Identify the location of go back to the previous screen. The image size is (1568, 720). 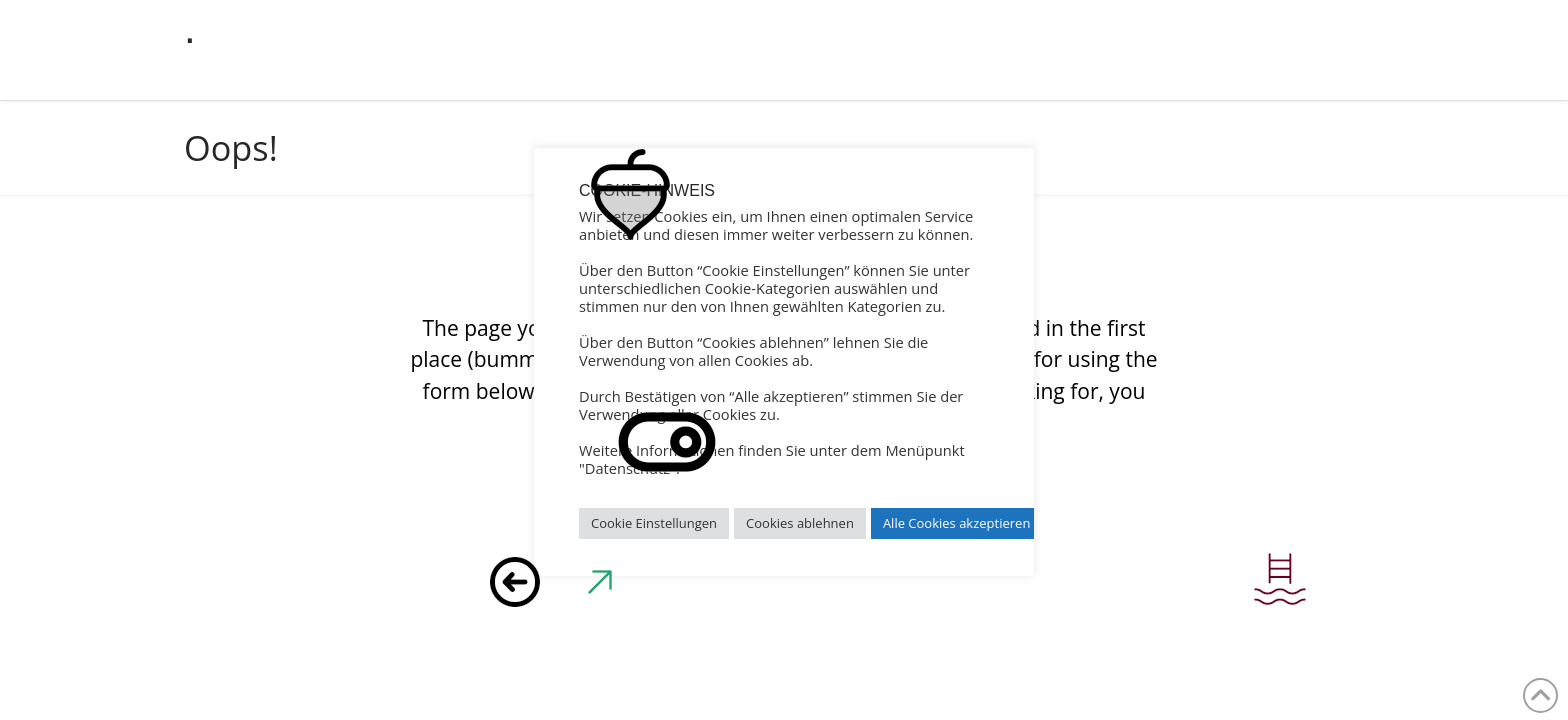
(515, 582).